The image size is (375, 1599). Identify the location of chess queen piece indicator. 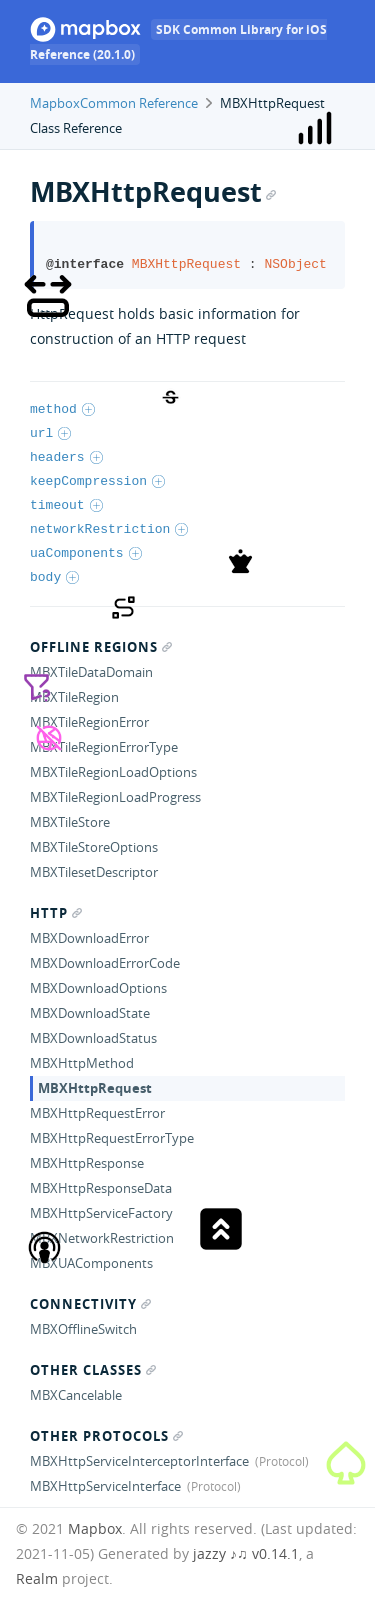
(240, 561).